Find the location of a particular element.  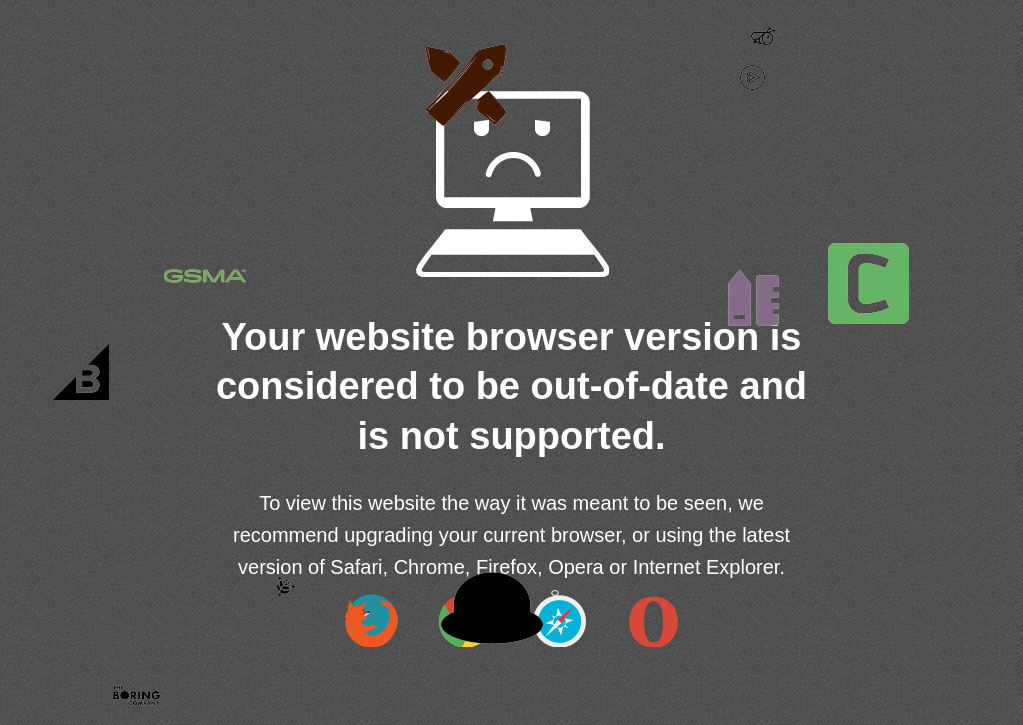

access design or editing tools is located at coordinates (753, 297).